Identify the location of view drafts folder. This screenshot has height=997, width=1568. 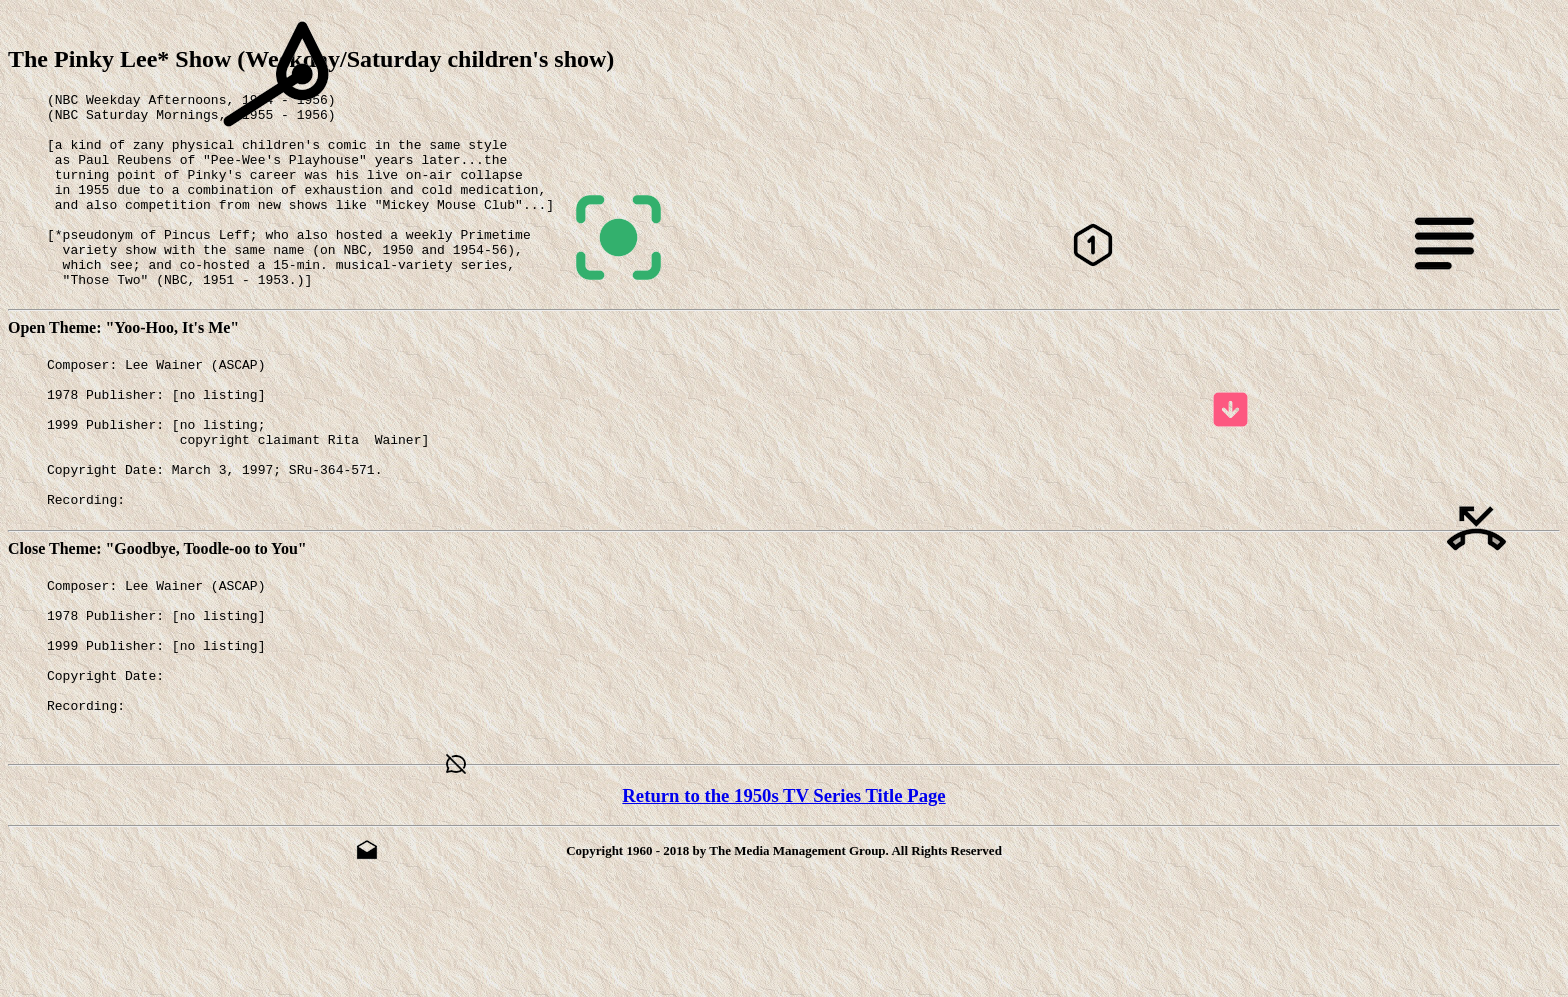
(367, 851).